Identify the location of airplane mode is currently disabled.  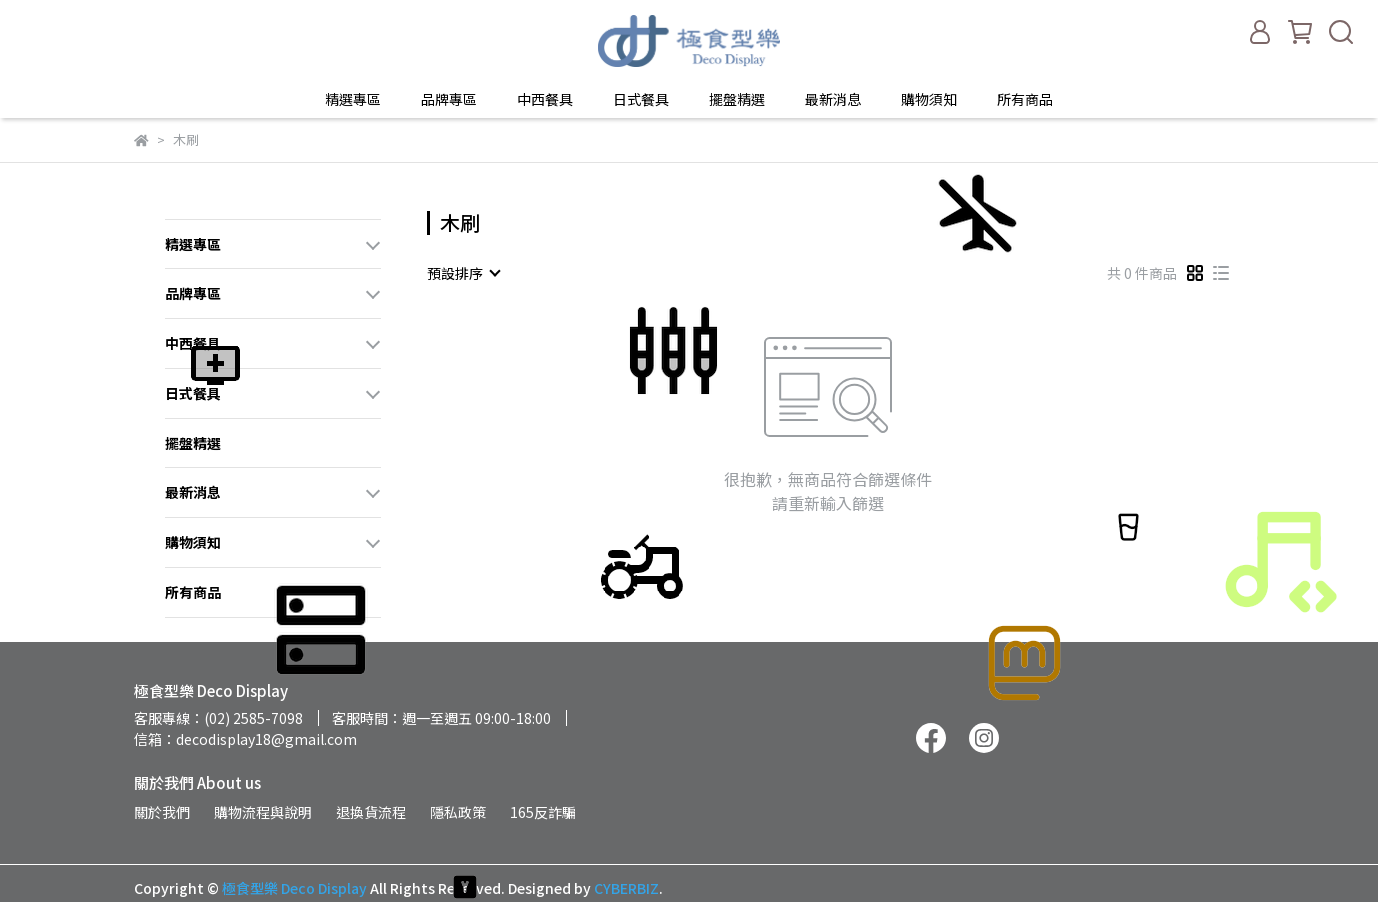
(978, 213).